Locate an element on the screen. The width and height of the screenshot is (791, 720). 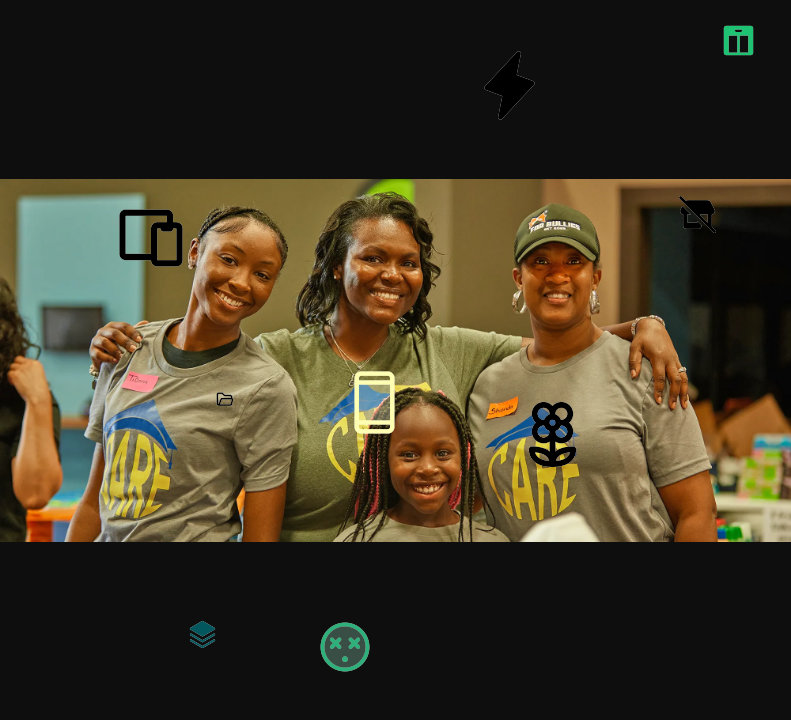
view layers or stacked content is located at coordinates (202, 634).